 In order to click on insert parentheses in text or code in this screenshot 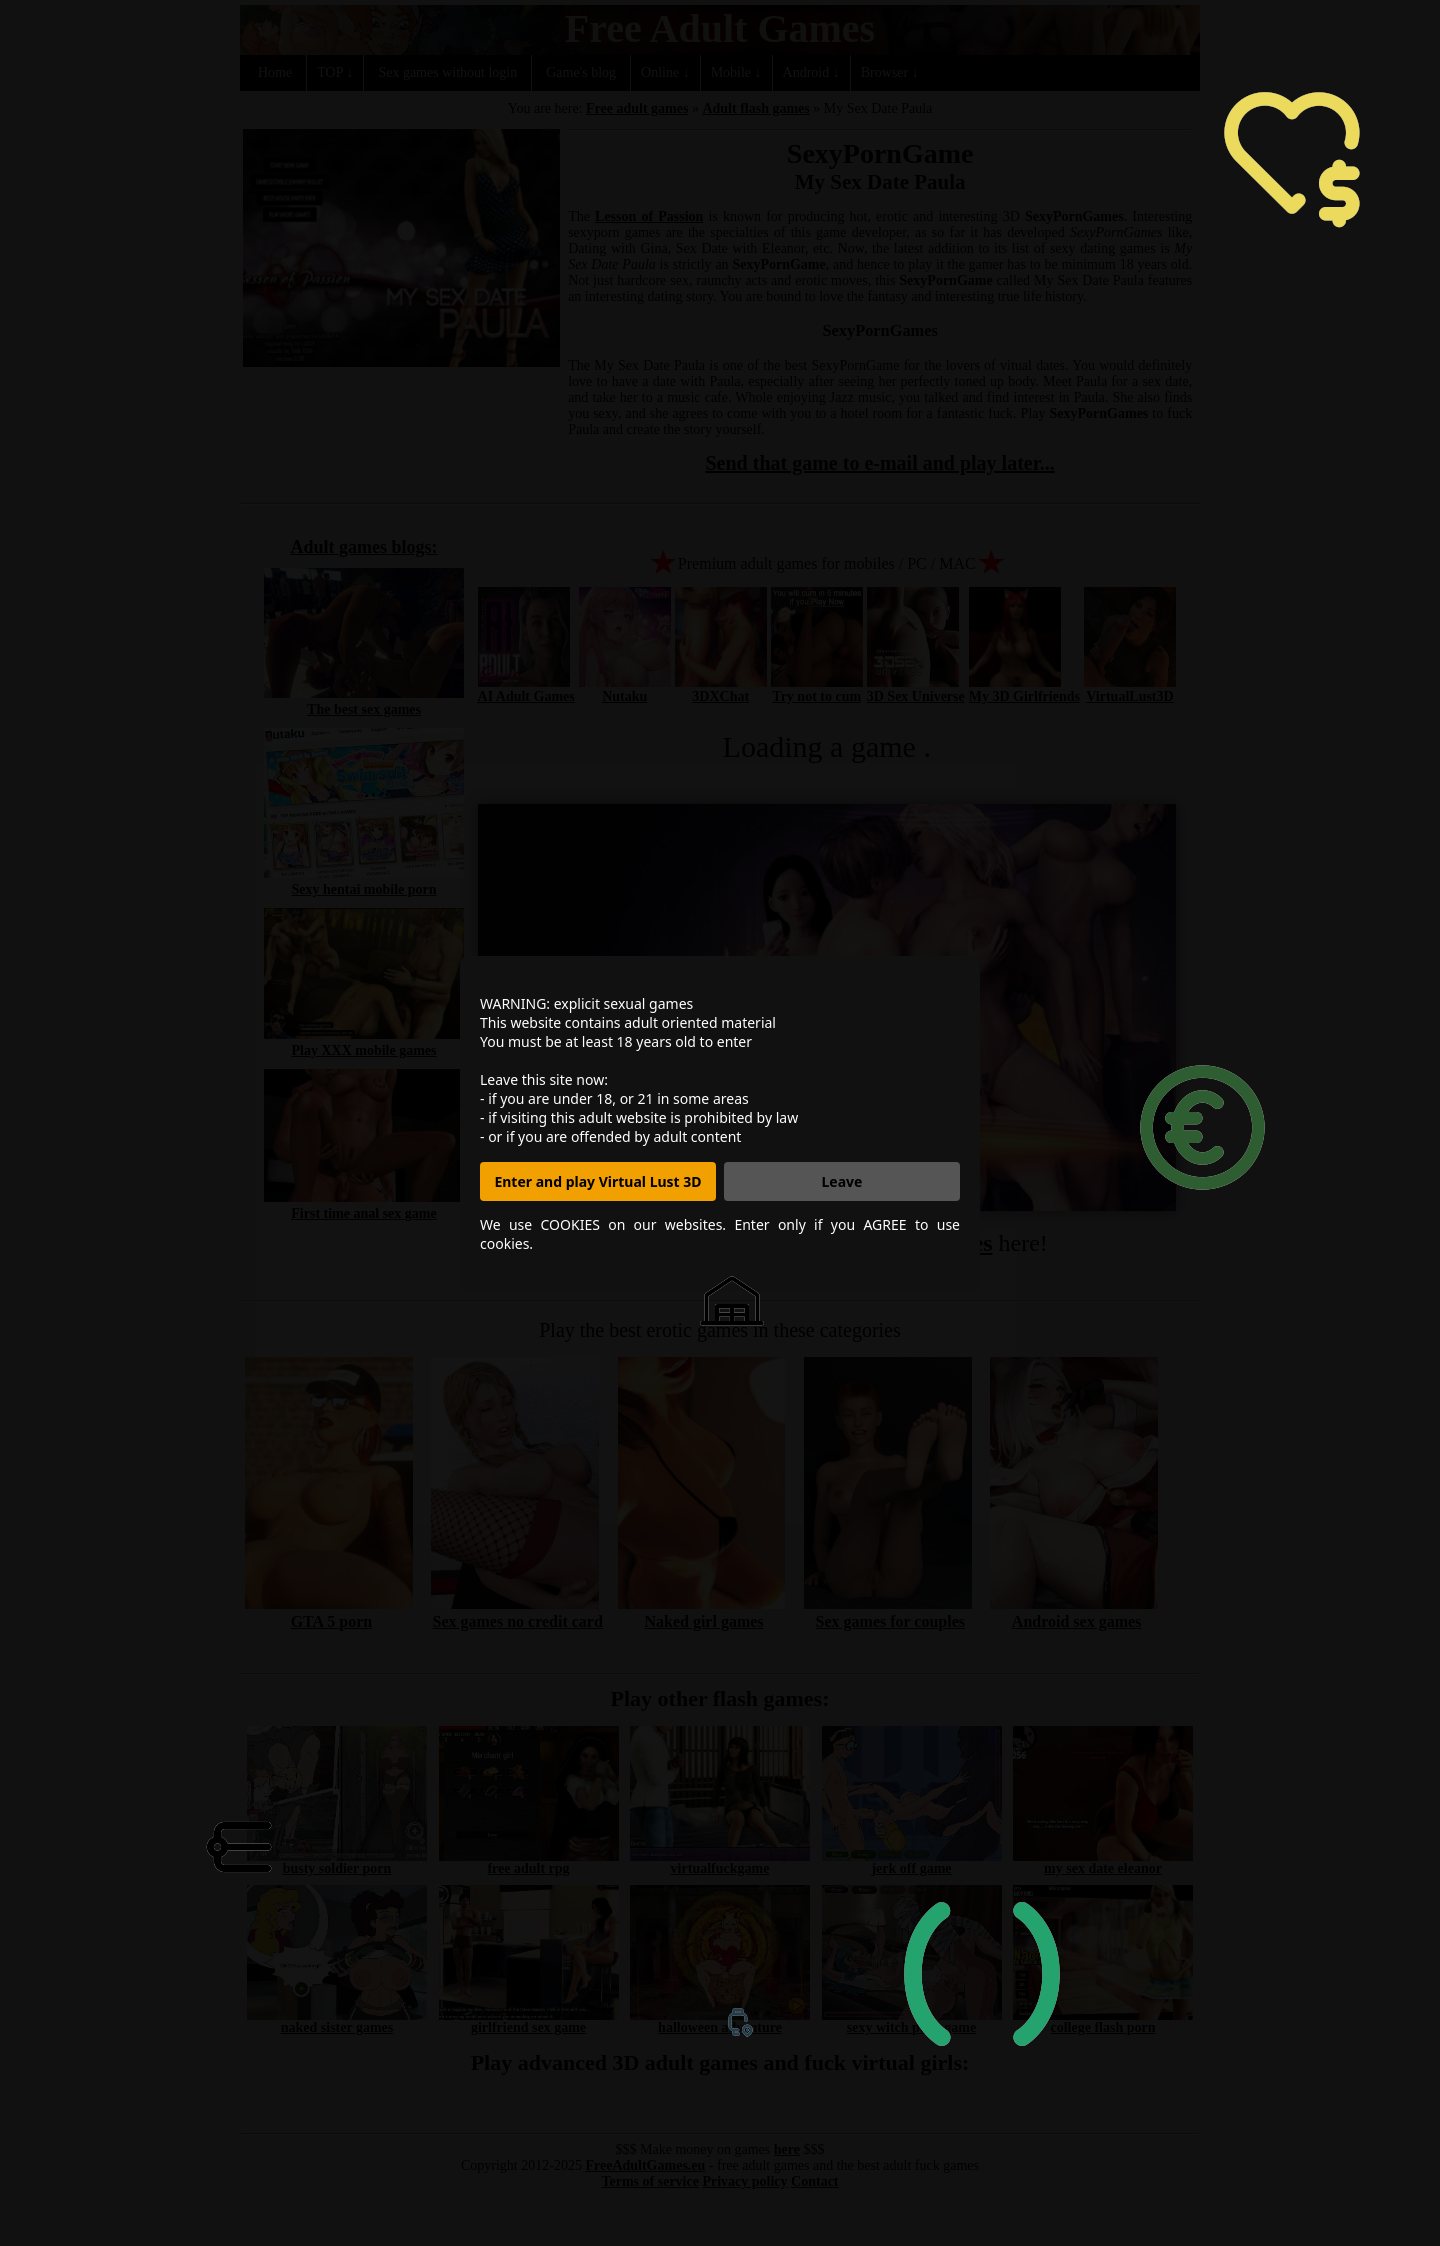, I will do `click(982, 1974)`.